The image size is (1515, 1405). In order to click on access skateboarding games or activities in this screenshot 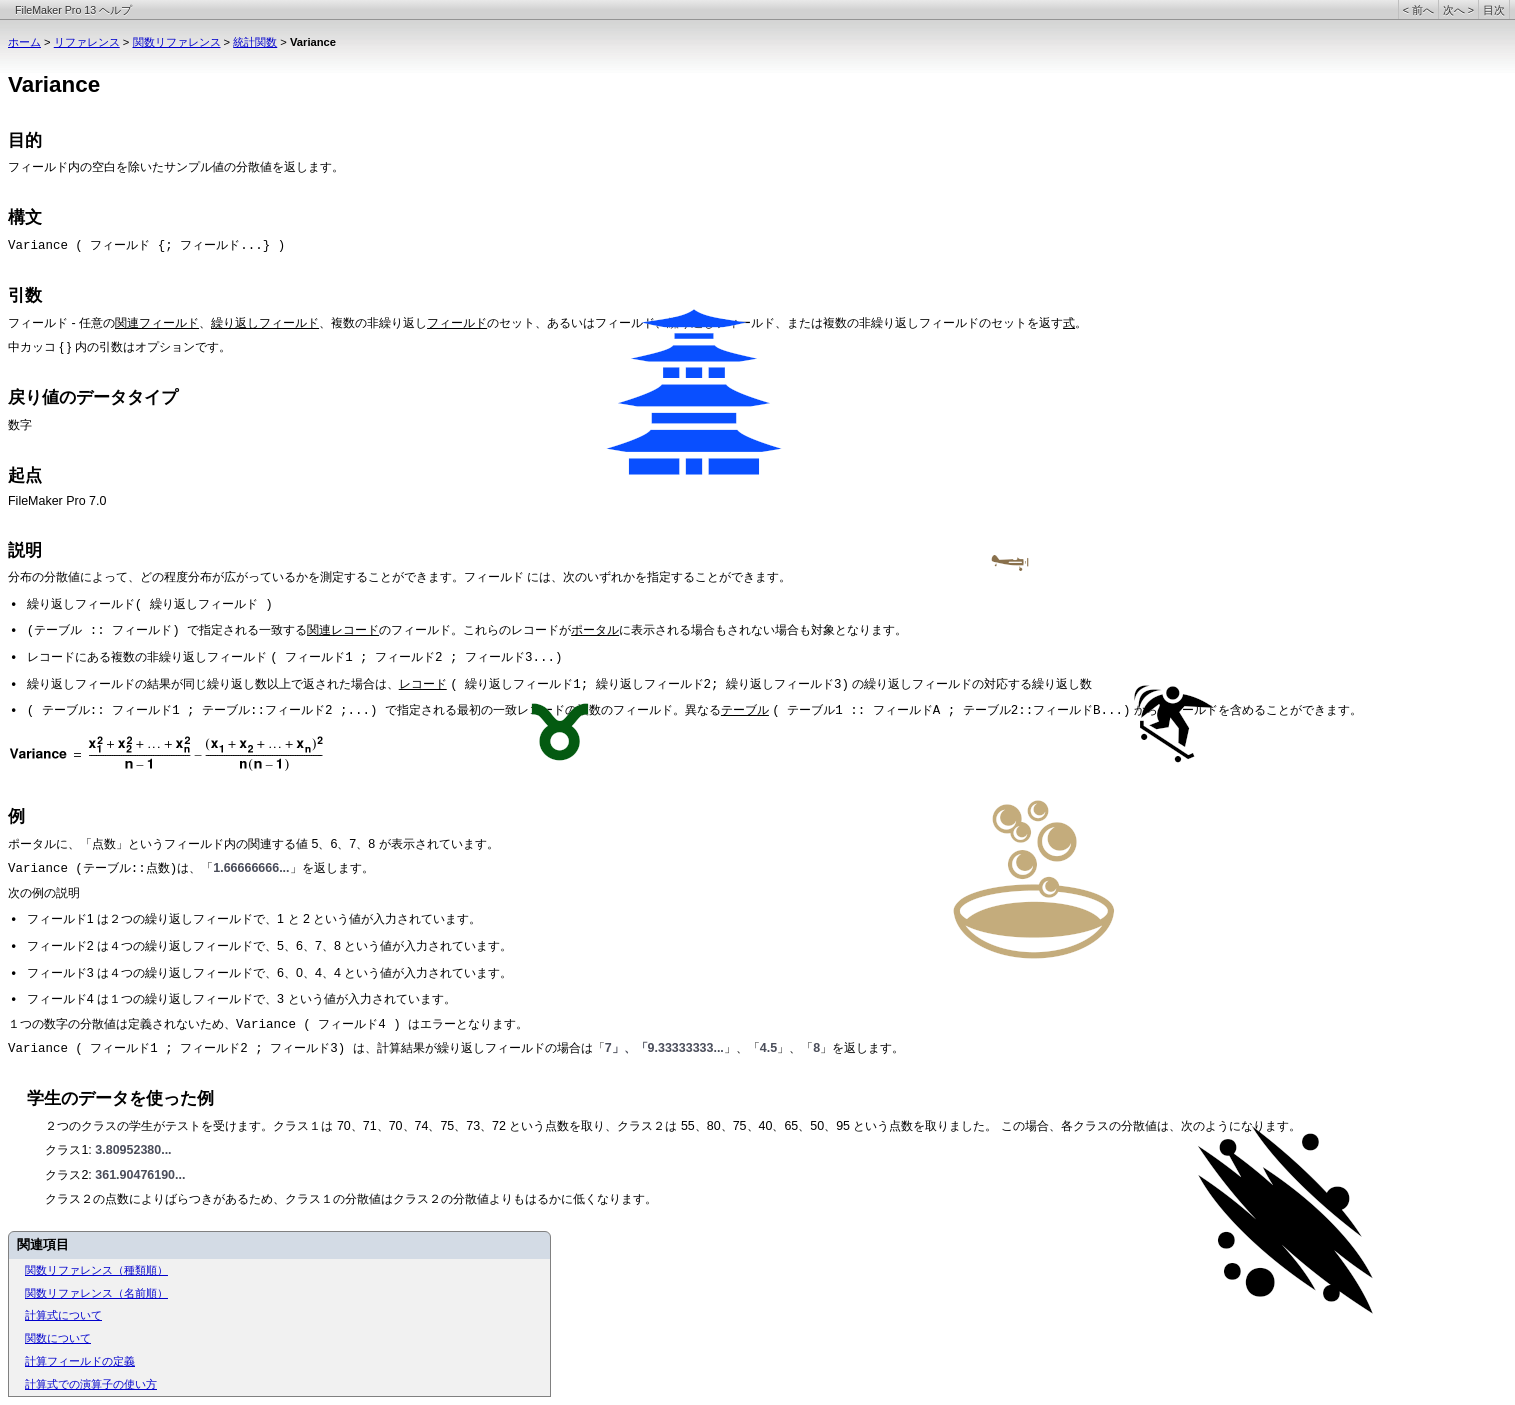, I will do `click(1174, 724)`.